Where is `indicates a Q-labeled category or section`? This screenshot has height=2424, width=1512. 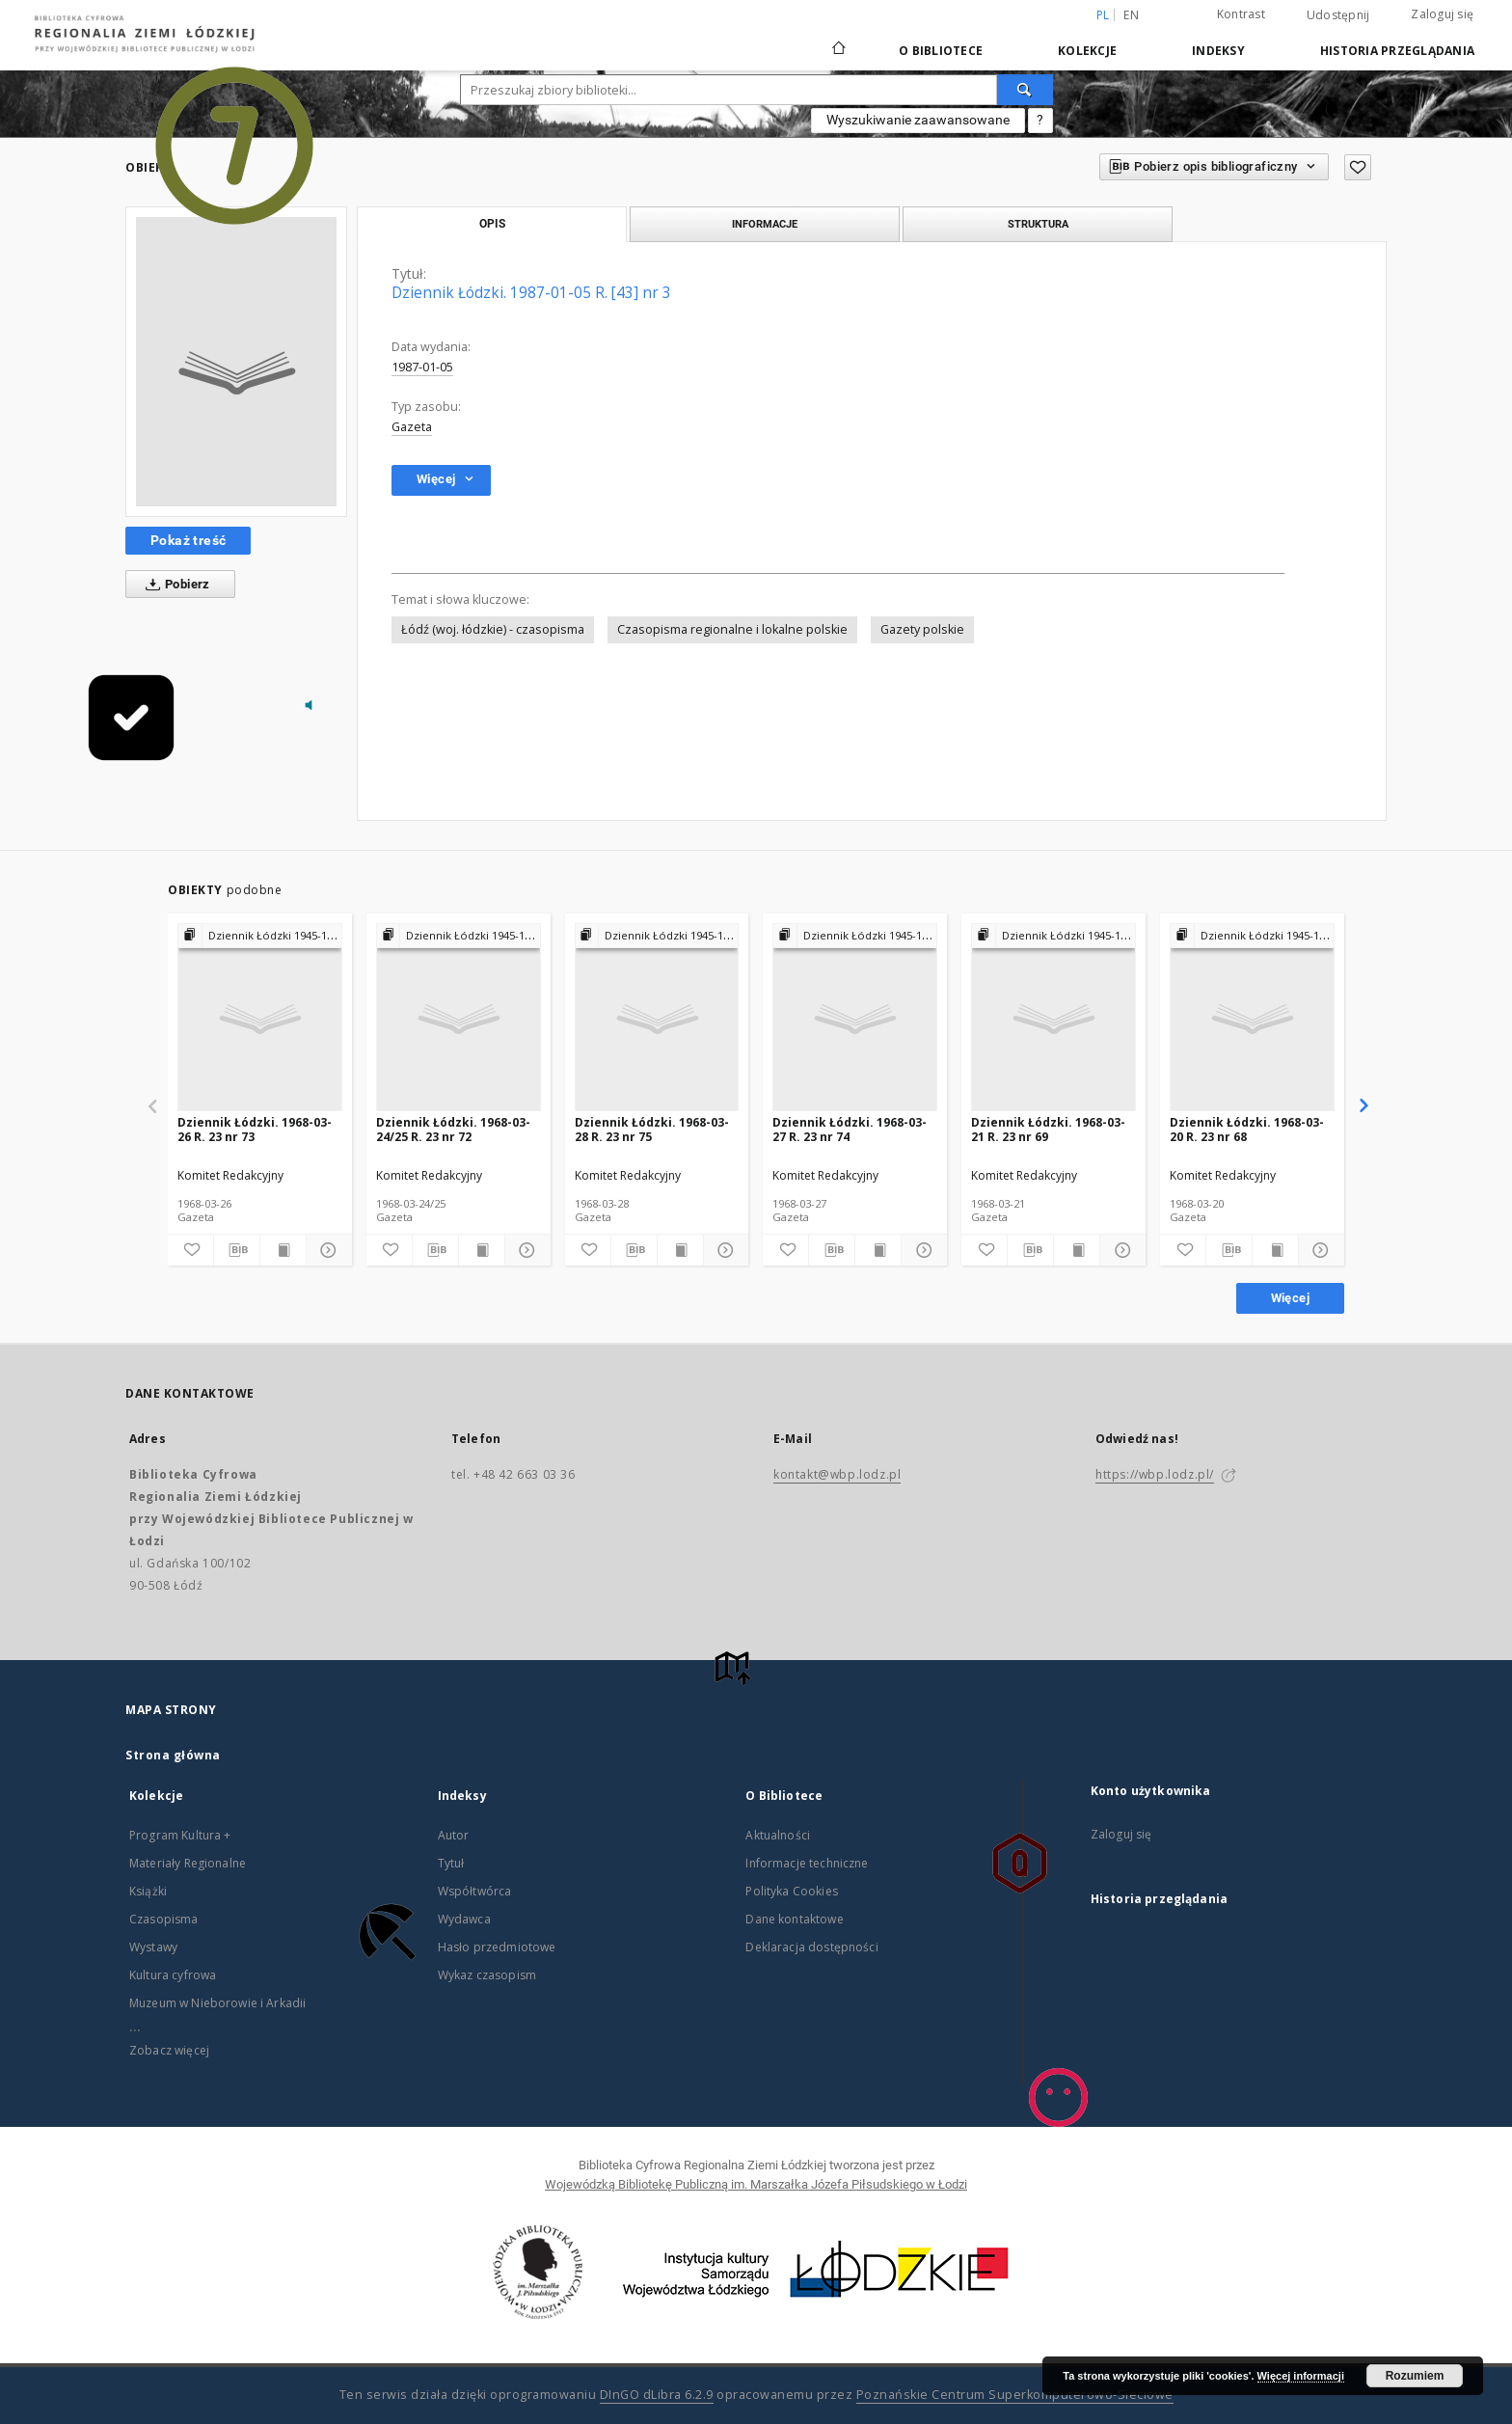 indicates a Q-labeled category or section is located at coordinates (1019, 1863).